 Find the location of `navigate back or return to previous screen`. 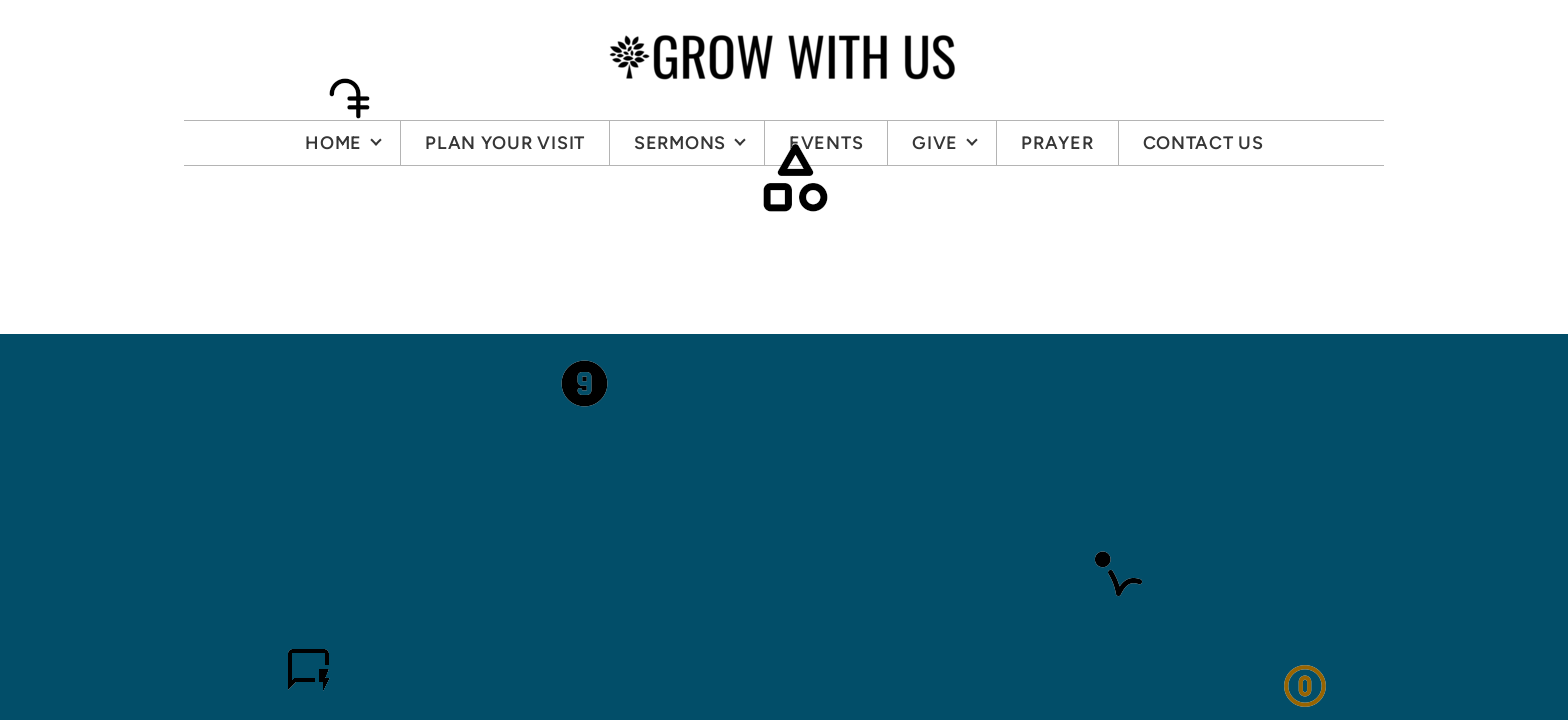

navigate back or return to previous screen is located at coordinates (1118, 572).